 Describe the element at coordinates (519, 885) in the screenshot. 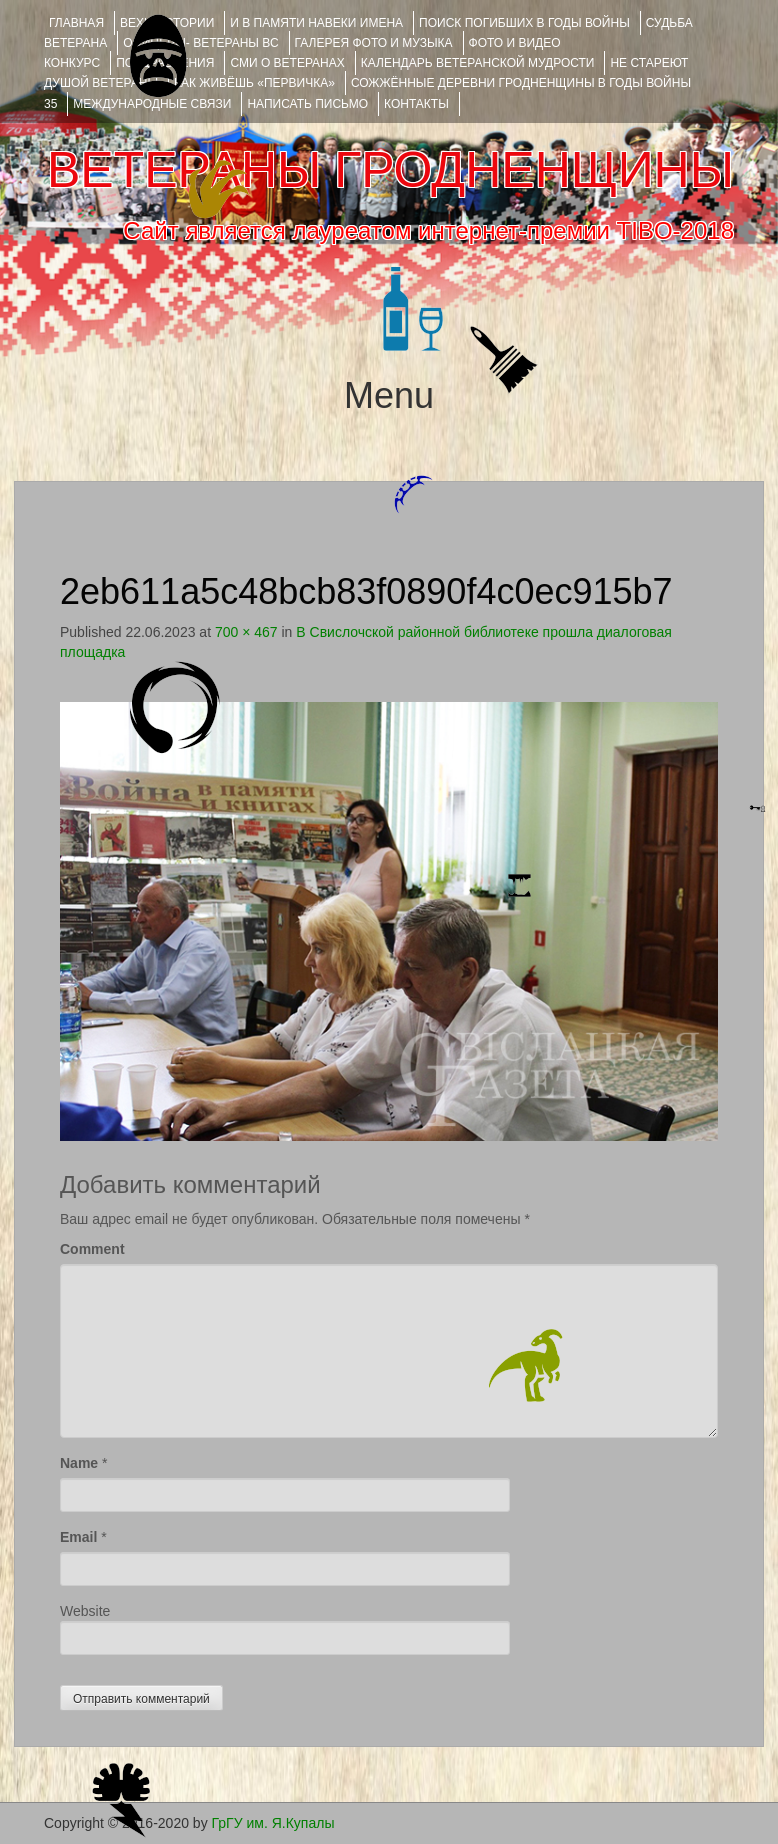

I see `enter a cave or underground area in-game` at that location.